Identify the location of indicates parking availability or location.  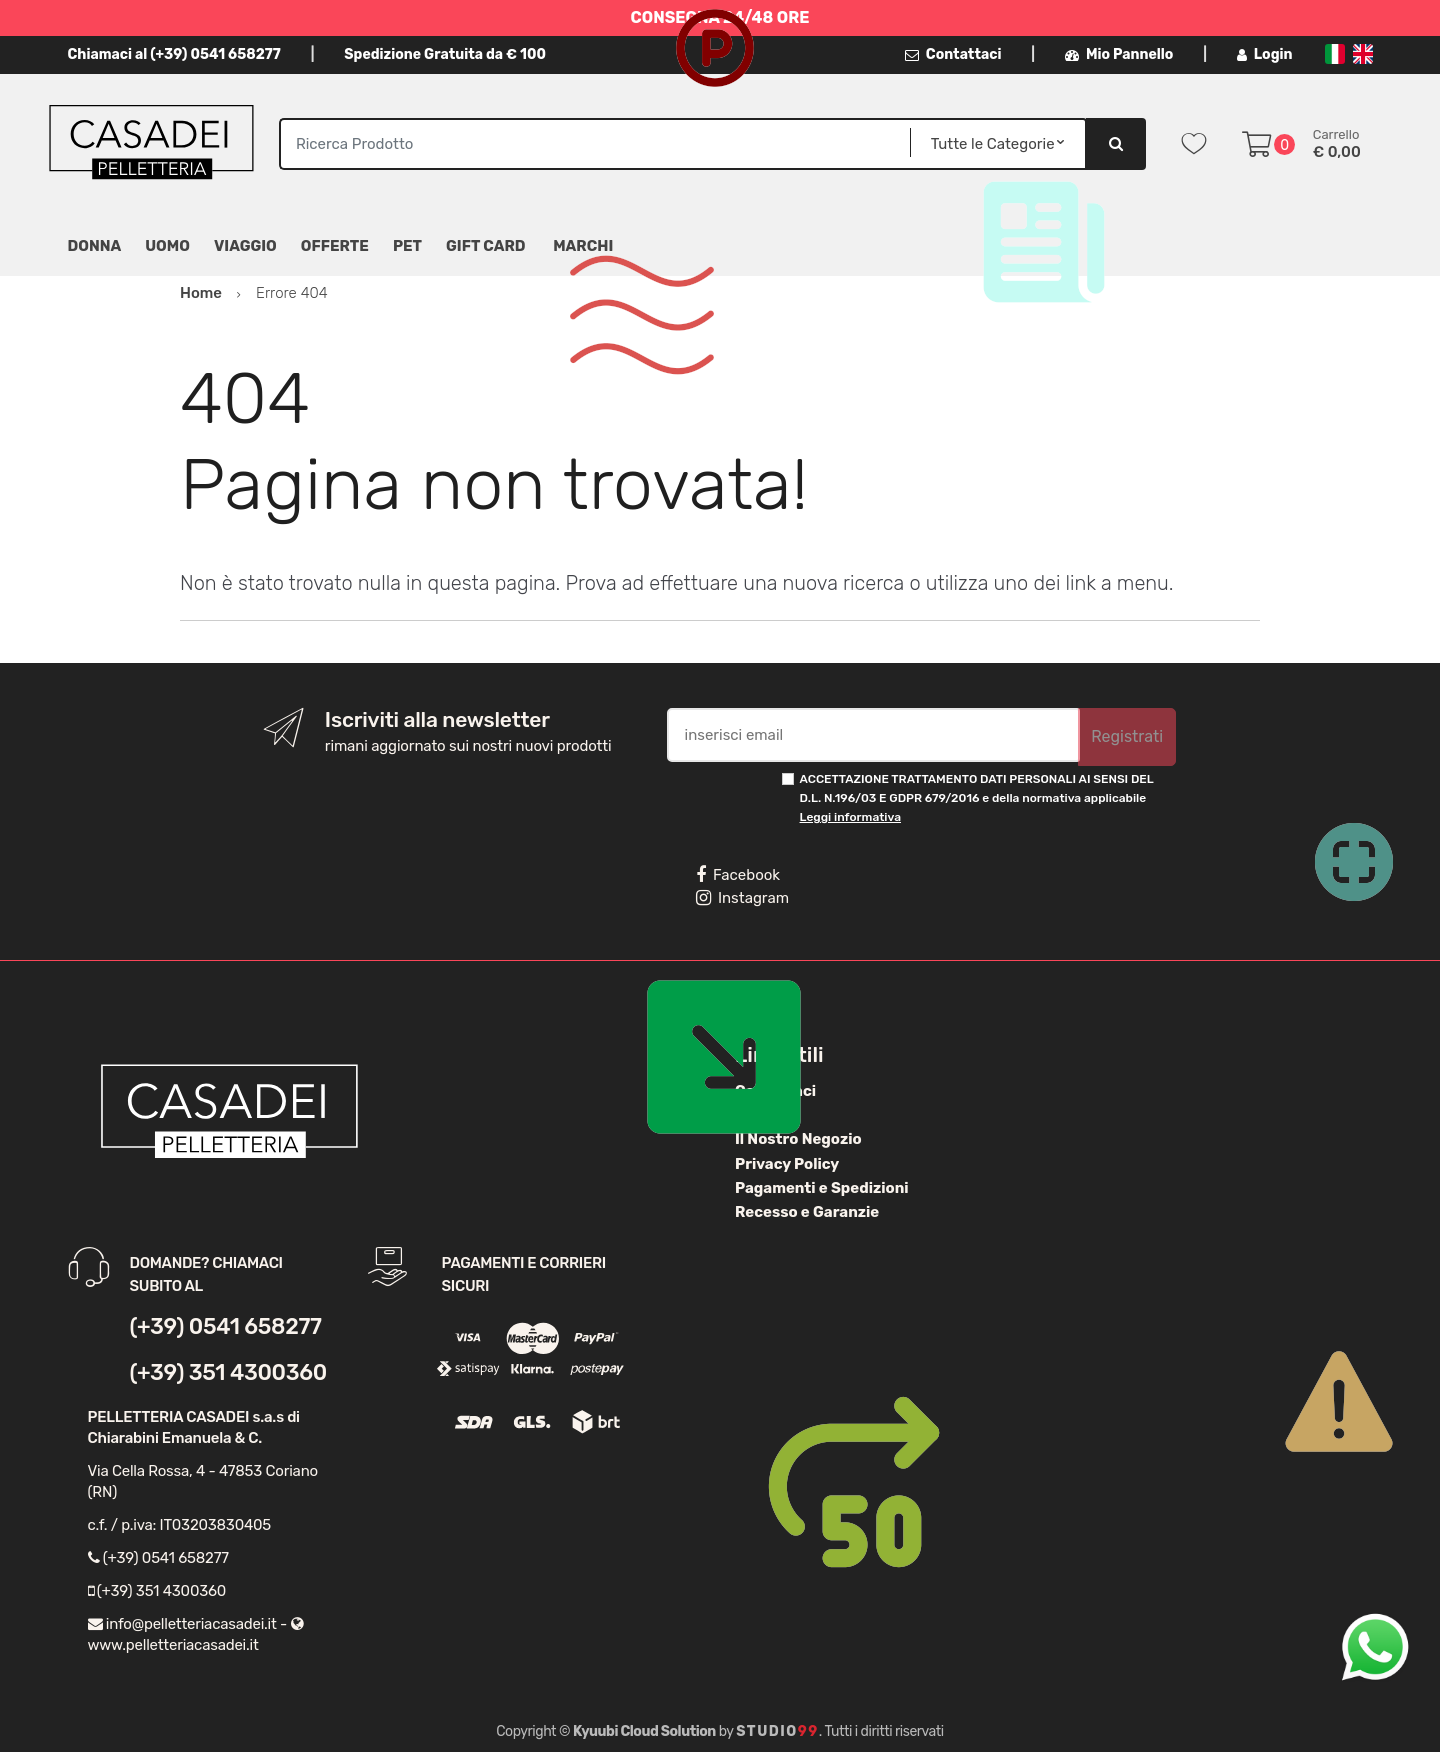
(715, 48).